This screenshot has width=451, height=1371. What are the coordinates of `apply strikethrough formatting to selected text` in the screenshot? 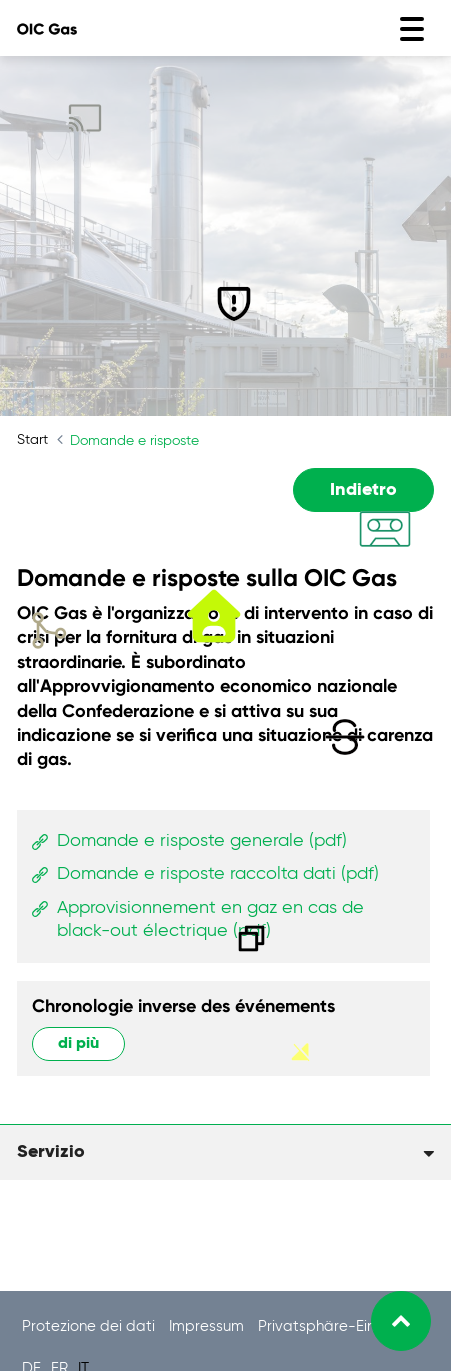 It's located at (345, 737).